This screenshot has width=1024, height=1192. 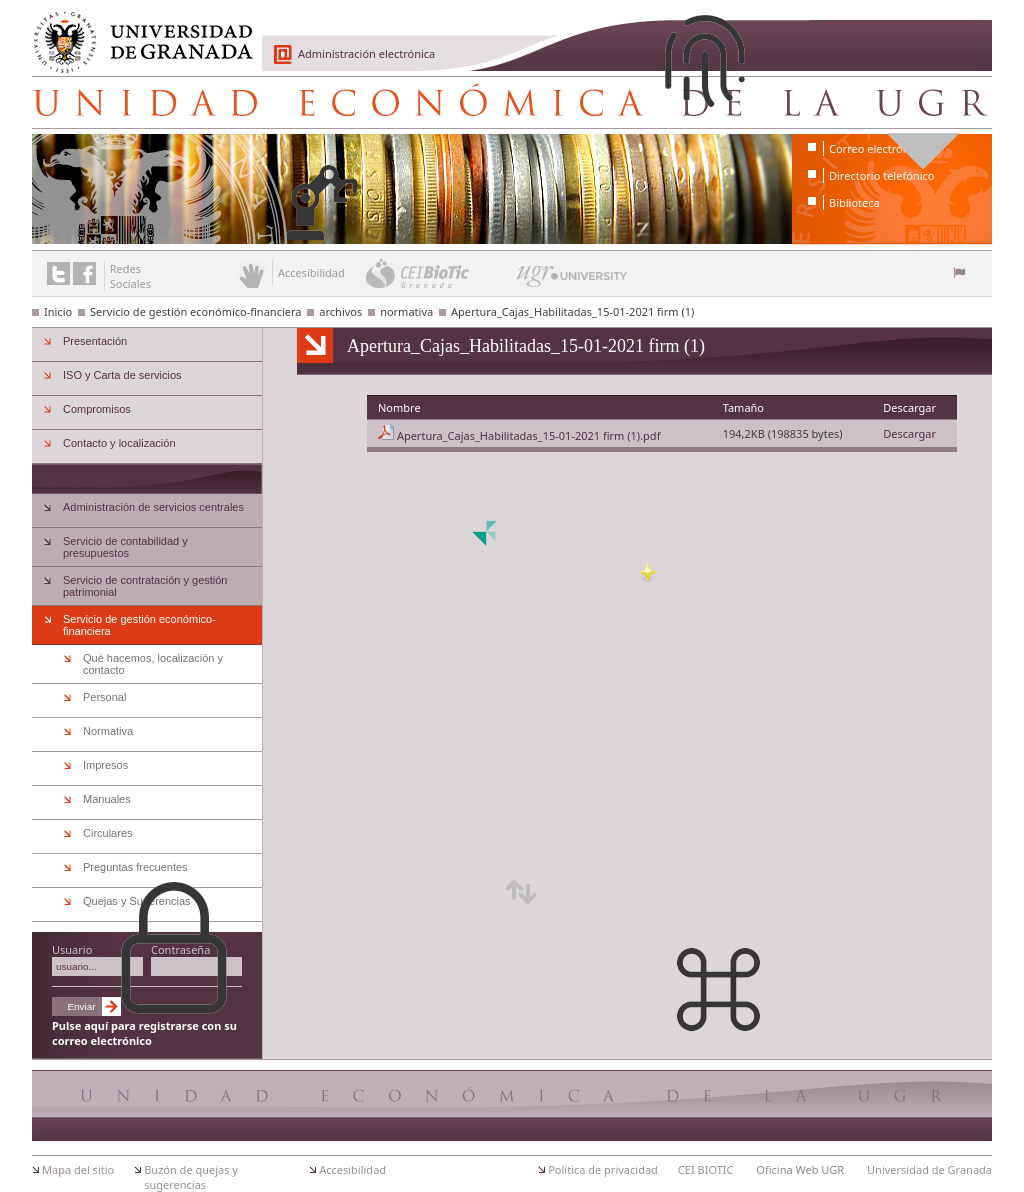 What do you see at coordinates (923, 148) in the screenshot?
I see `scroll down or view more content below` at bounding box center [923, 148].